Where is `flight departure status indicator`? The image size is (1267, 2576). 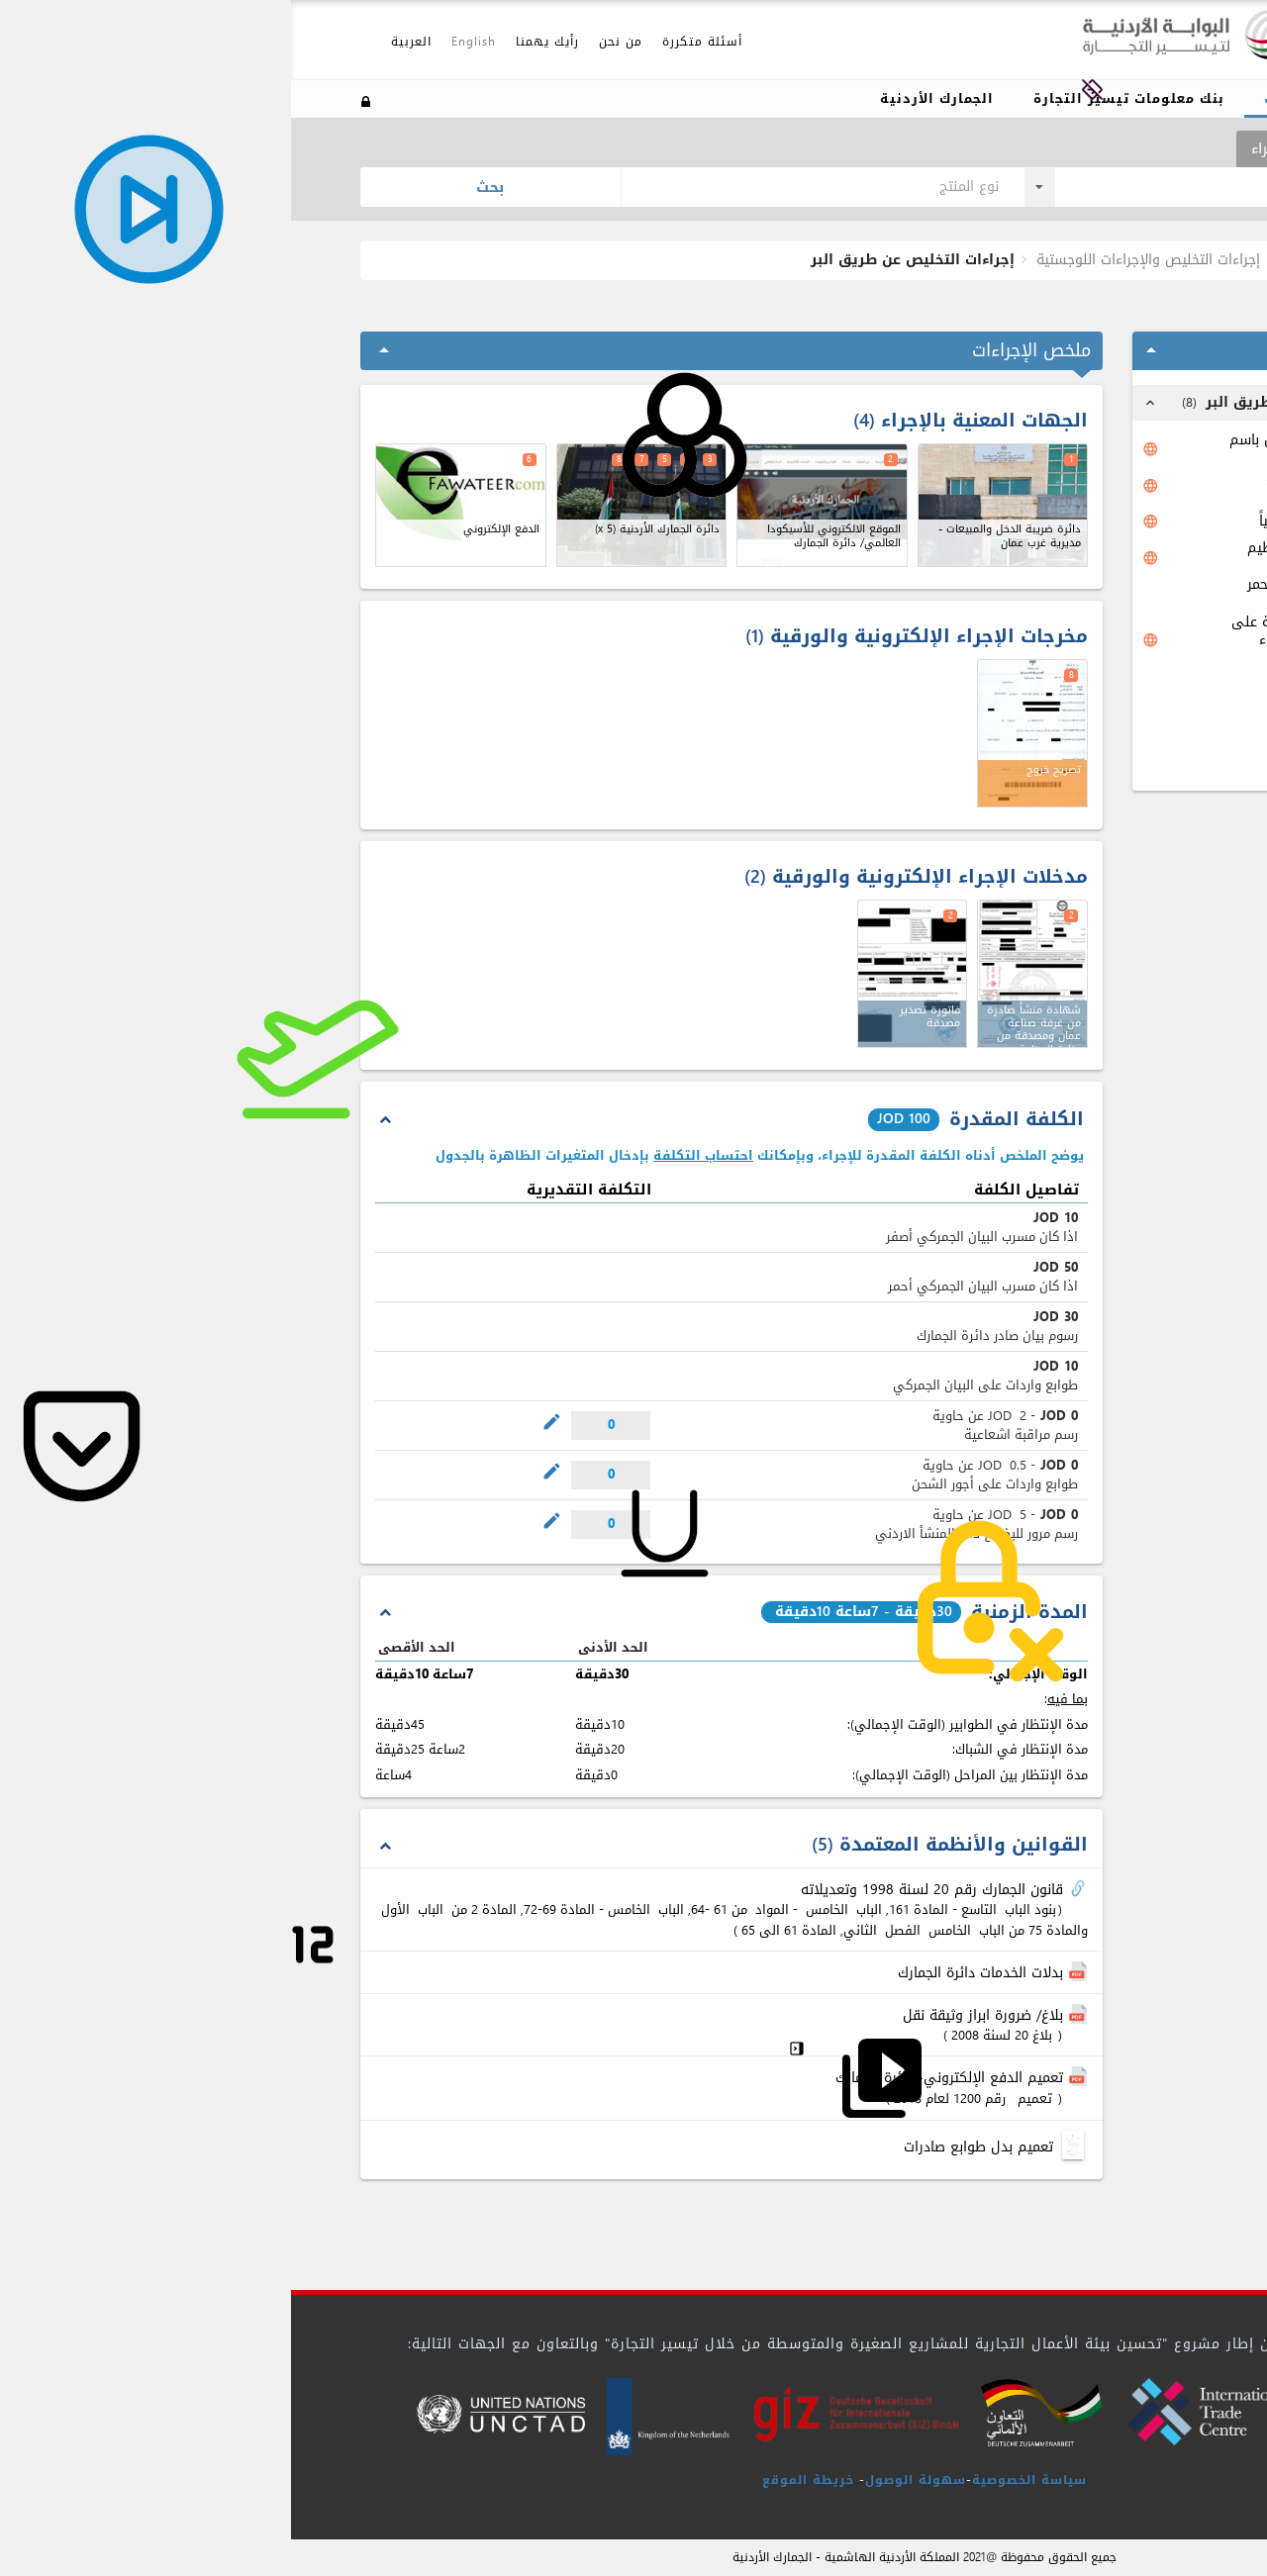
flight departure status indicator is located at coordinates (318, 1054).